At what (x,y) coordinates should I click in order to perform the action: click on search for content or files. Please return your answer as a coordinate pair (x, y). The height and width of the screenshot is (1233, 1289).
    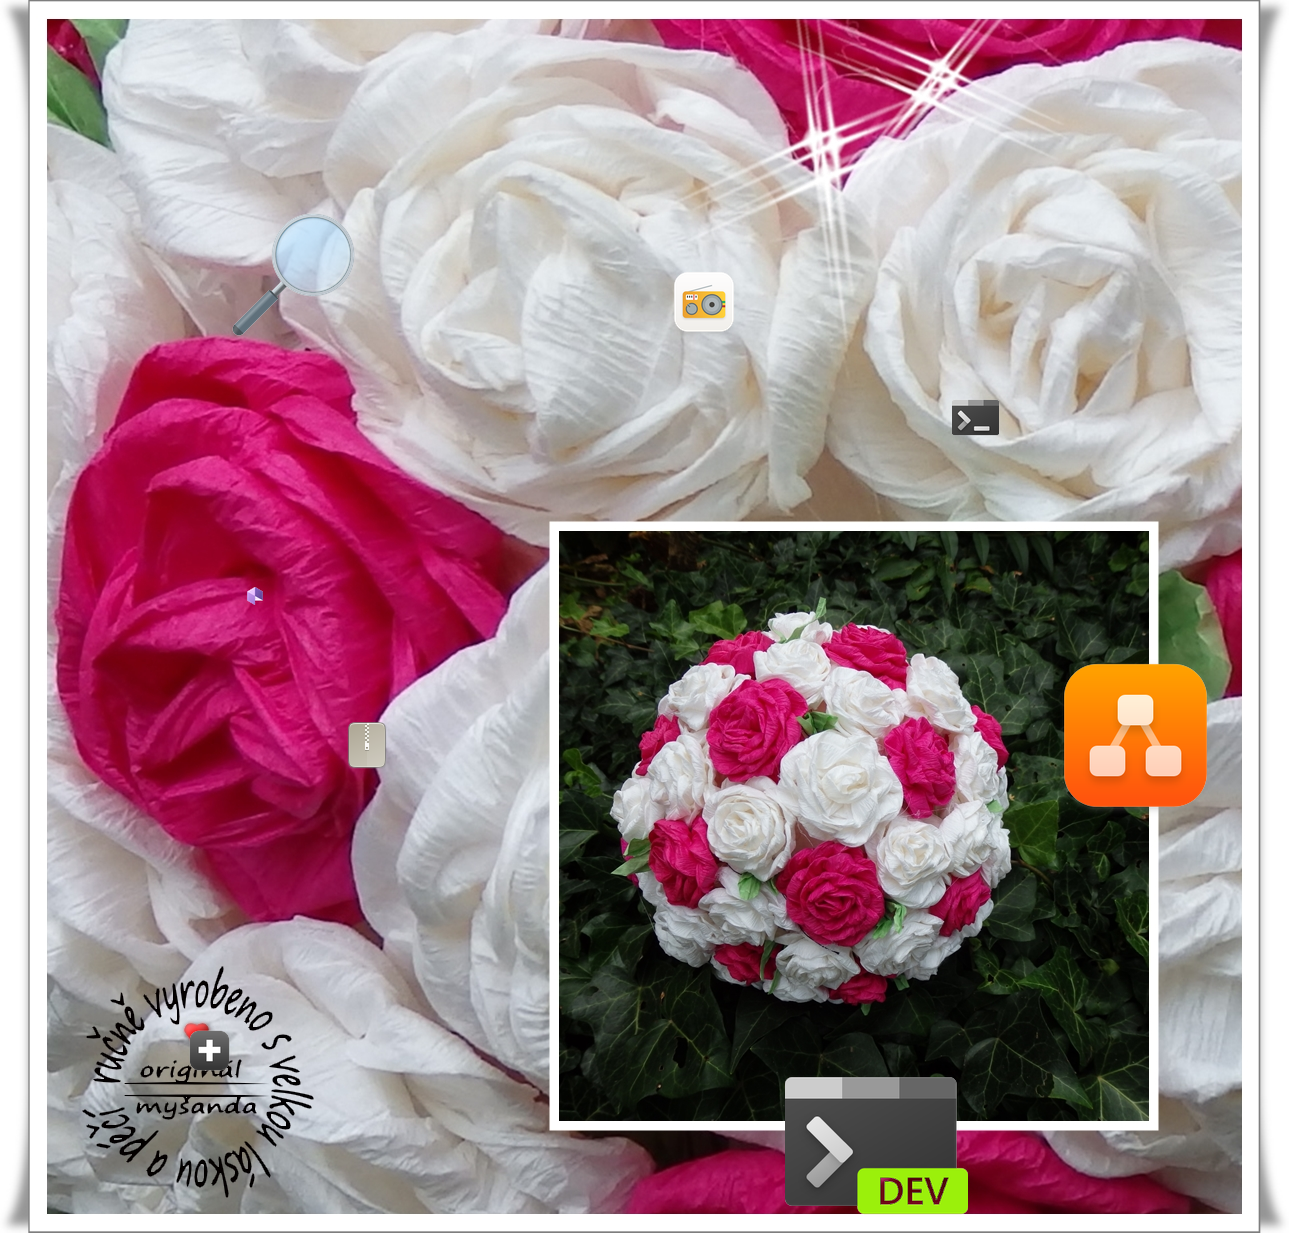
    Looking at the image, I should click on (296, 272).